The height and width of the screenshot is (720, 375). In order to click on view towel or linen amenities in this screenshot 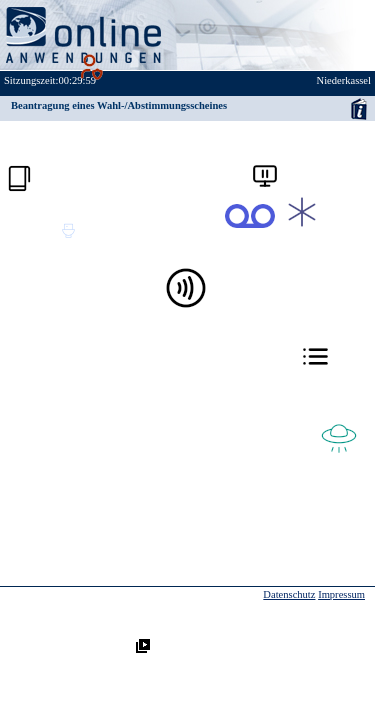, I will do `click(18, 178)`.